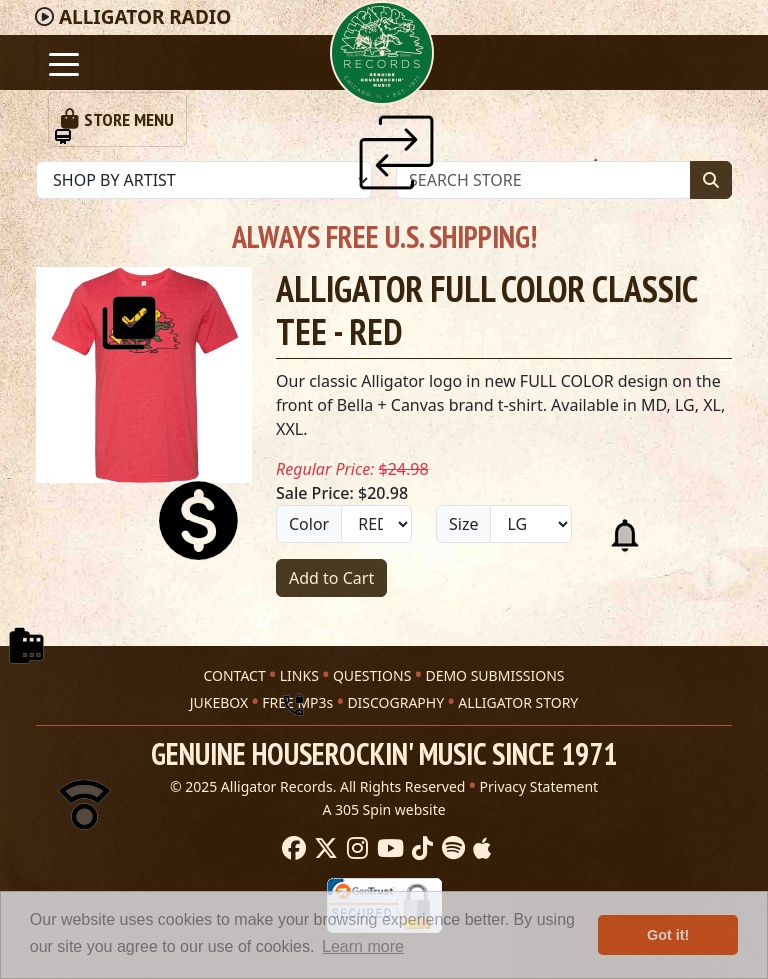 Image resolution: width=768 pixels, height=979 pixels. I want to click on calibrate your device's compass, so click(84, 803).